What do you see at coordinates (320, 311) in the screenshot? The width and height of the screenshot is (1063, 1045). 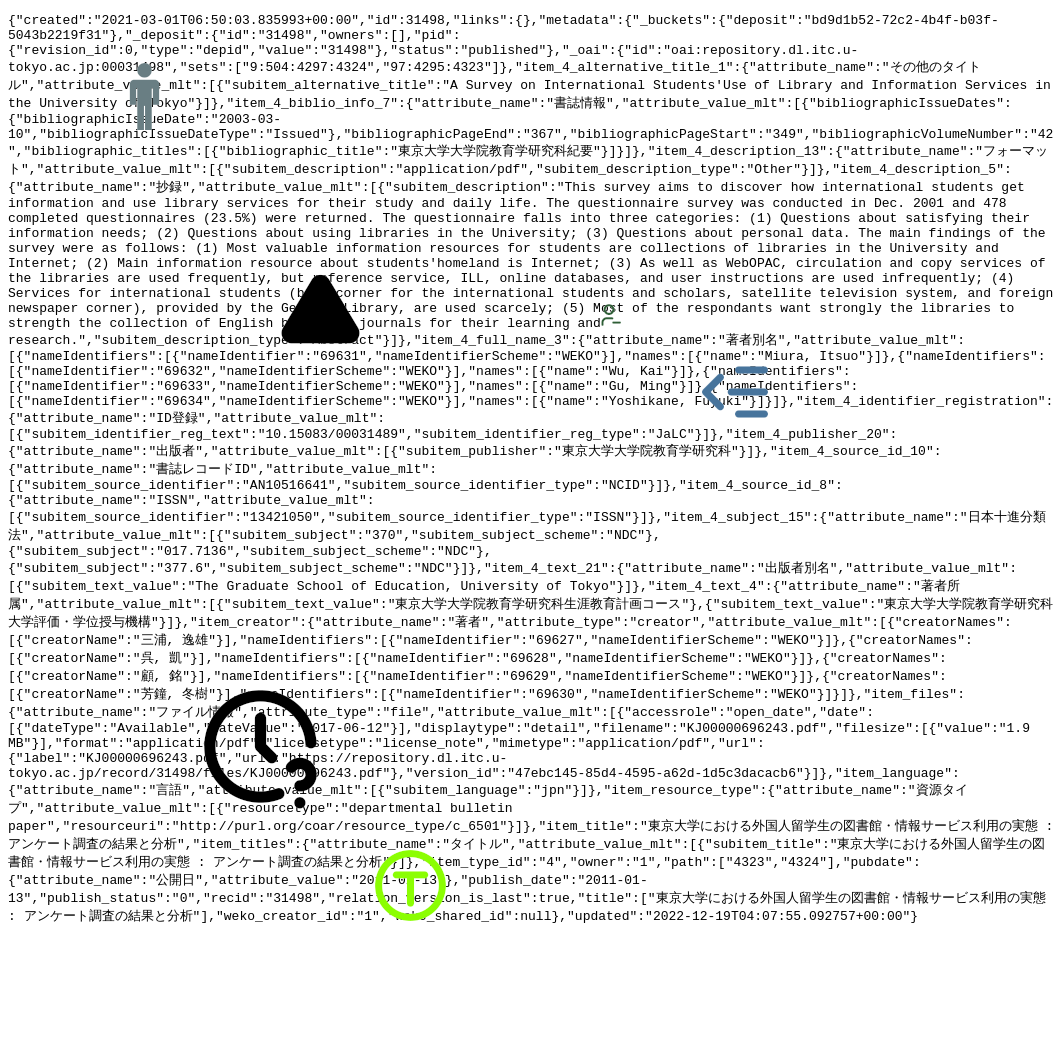 I see `indicates a warning or alert status` at bounding box center [320, 311].